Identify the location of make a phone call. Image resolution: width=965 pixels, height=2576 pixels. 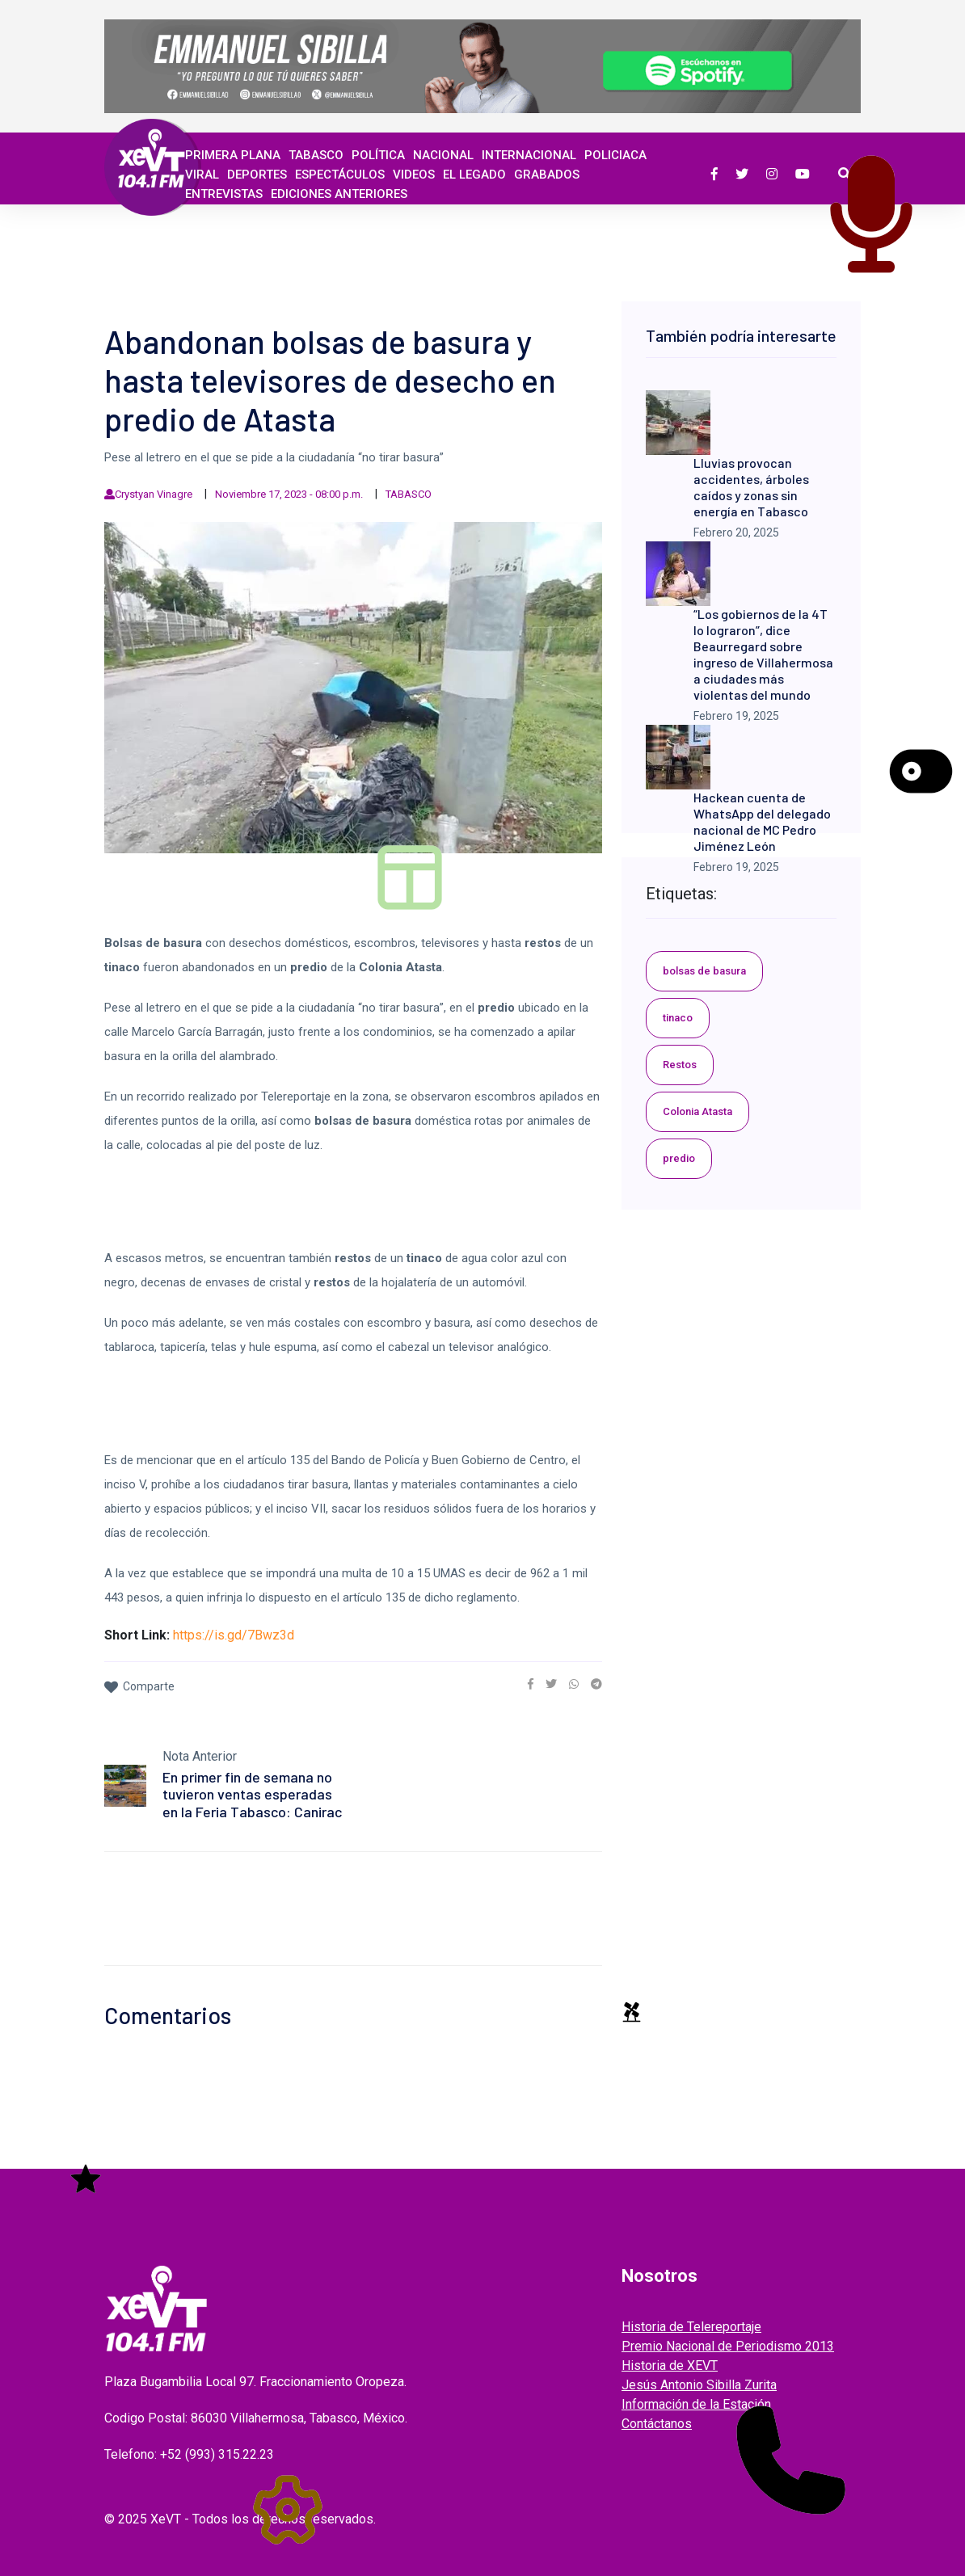
(790, 2460).